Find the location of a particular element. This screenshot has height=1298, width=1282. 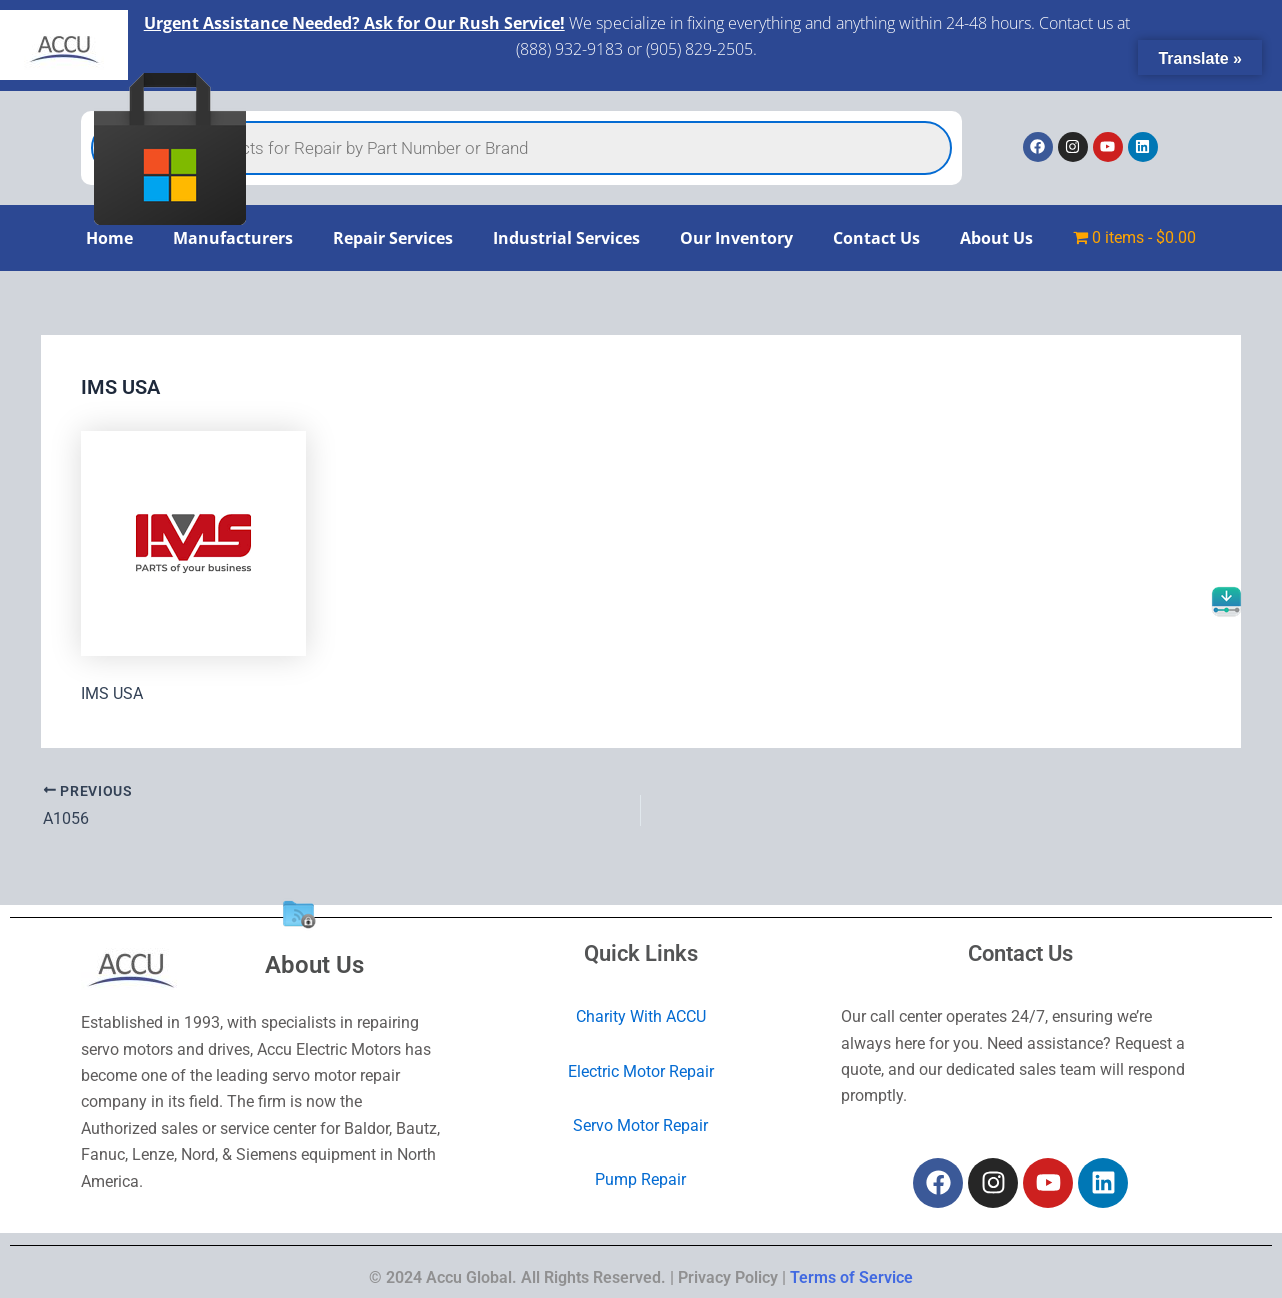

open the Microsoft Store app is located at coordinates (170, 149).